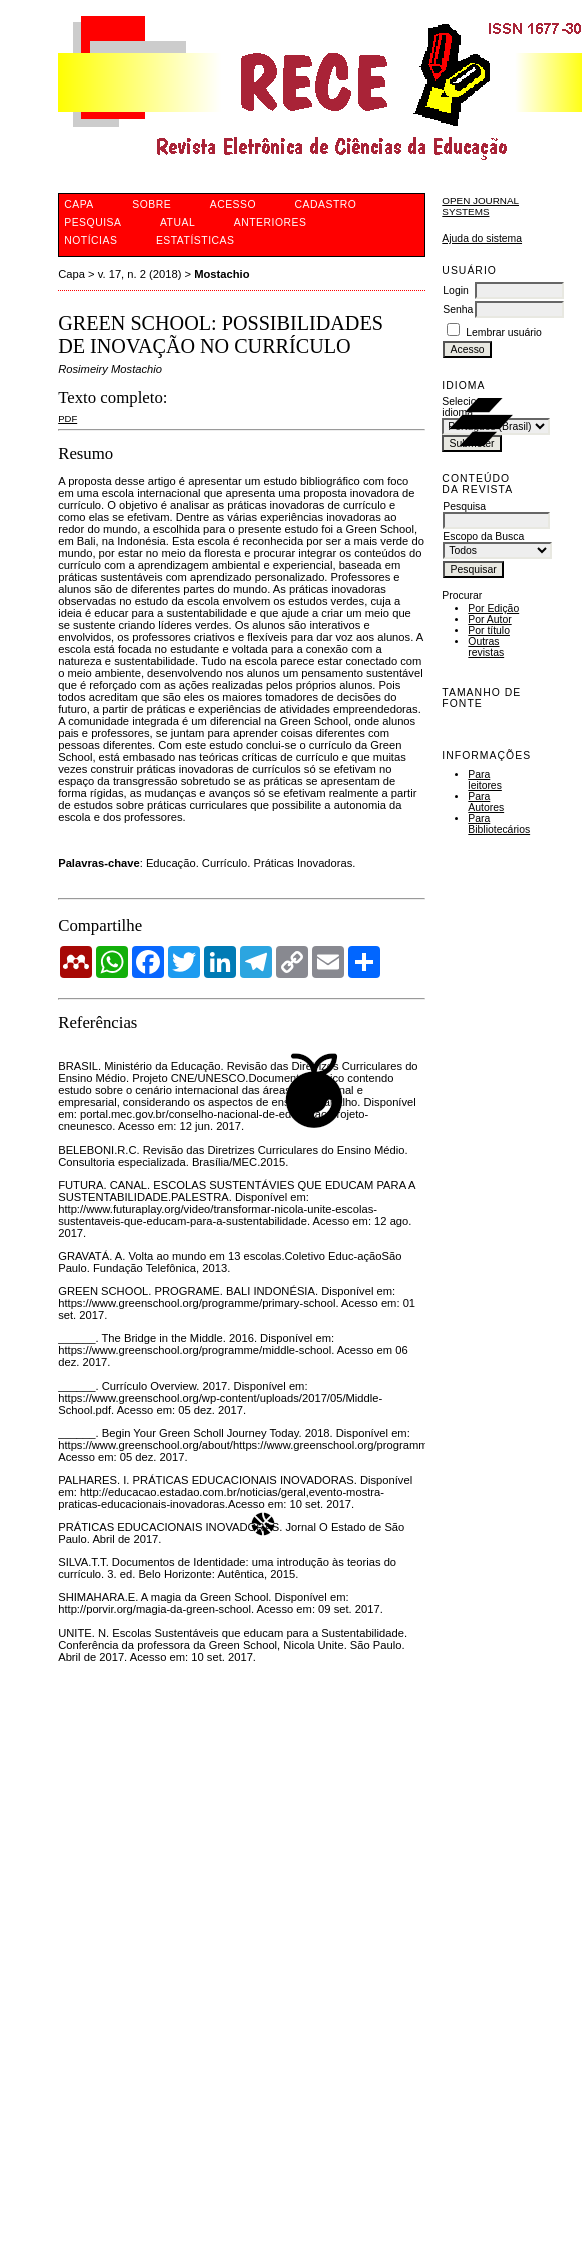  Describe the element at coordinates (263, 1524) in the screenshot. I see `access sports or basketball-related content` at that location.